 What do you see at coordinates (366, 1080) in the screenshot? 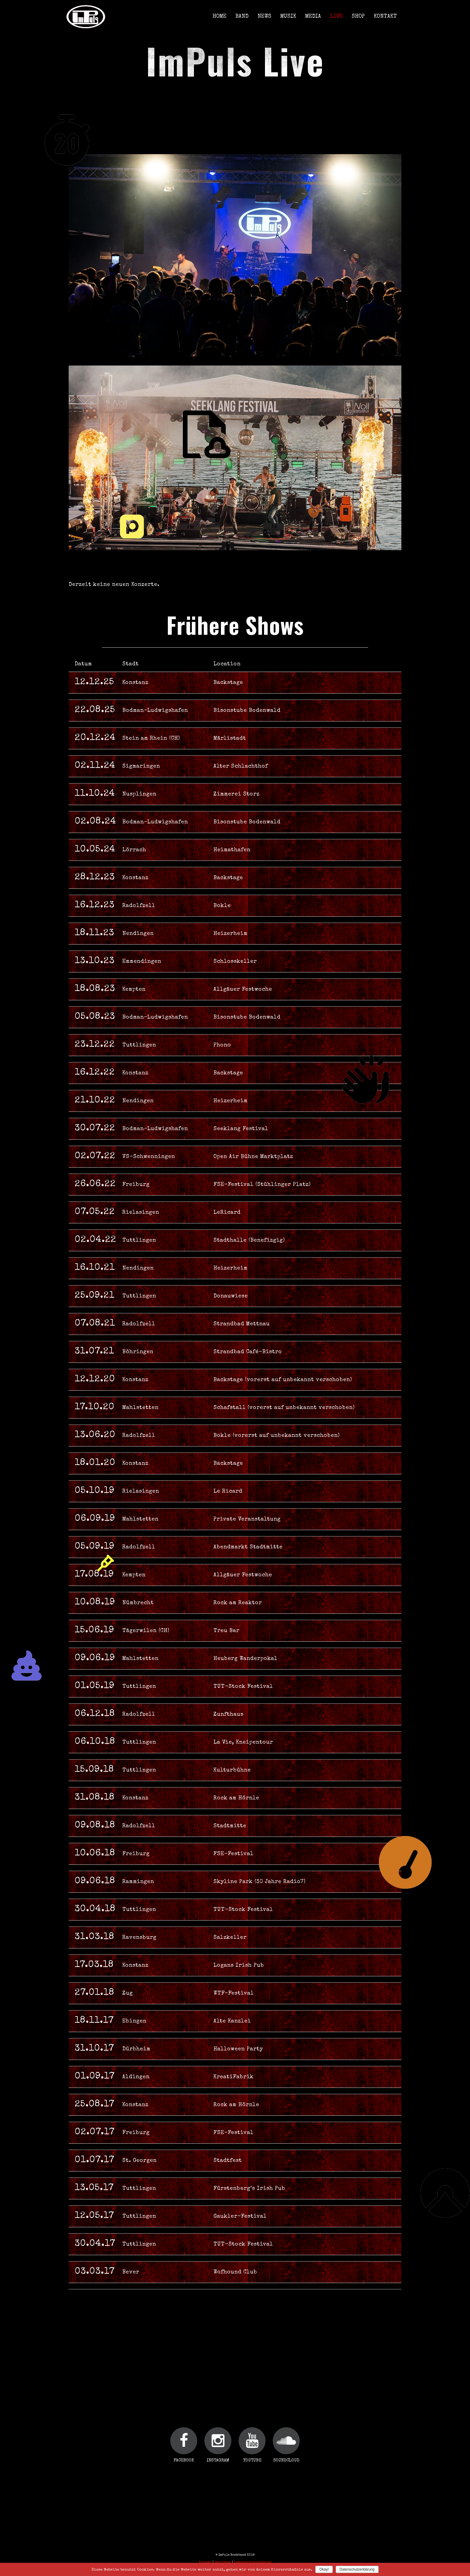
I see `applaud or react with appreciation` at bounding box center [366, 1080].